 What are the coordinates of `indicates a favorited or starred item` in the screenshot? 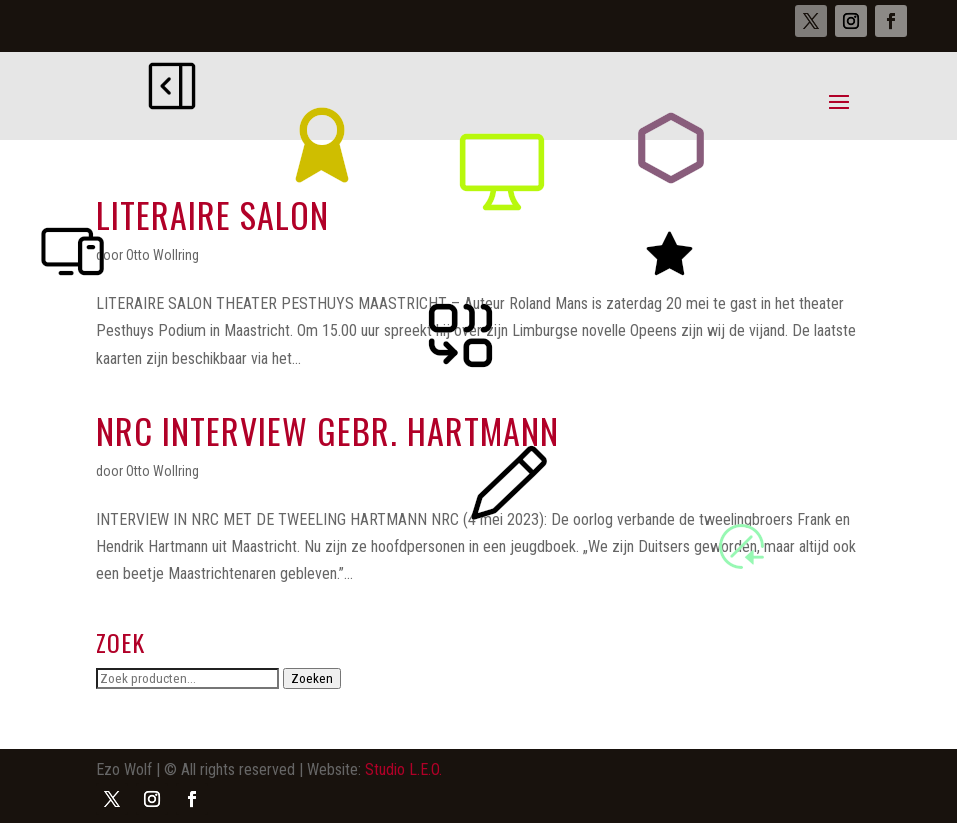 It's located at (669, 255).